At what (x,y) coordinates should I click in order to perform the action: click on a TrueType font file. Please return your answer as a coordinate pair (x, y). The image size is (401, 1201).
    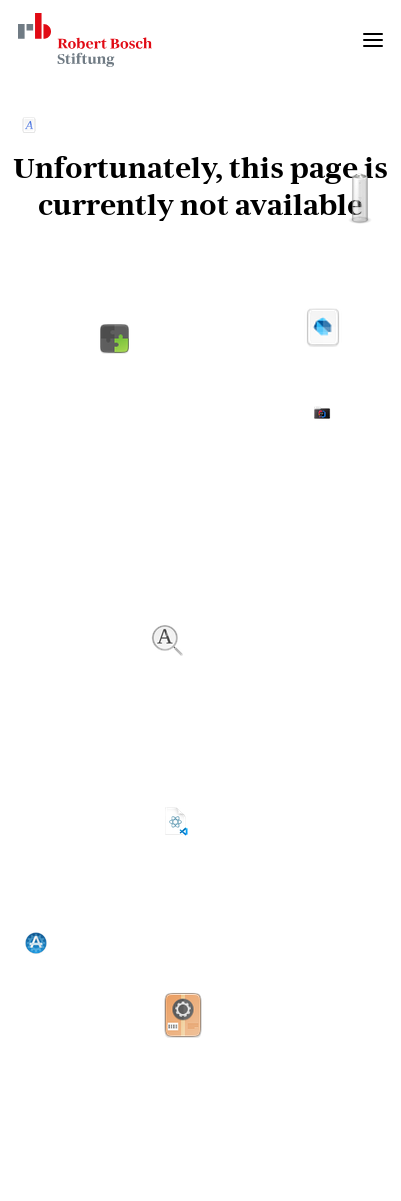
    Looking at the image, I should click on (29, 125).